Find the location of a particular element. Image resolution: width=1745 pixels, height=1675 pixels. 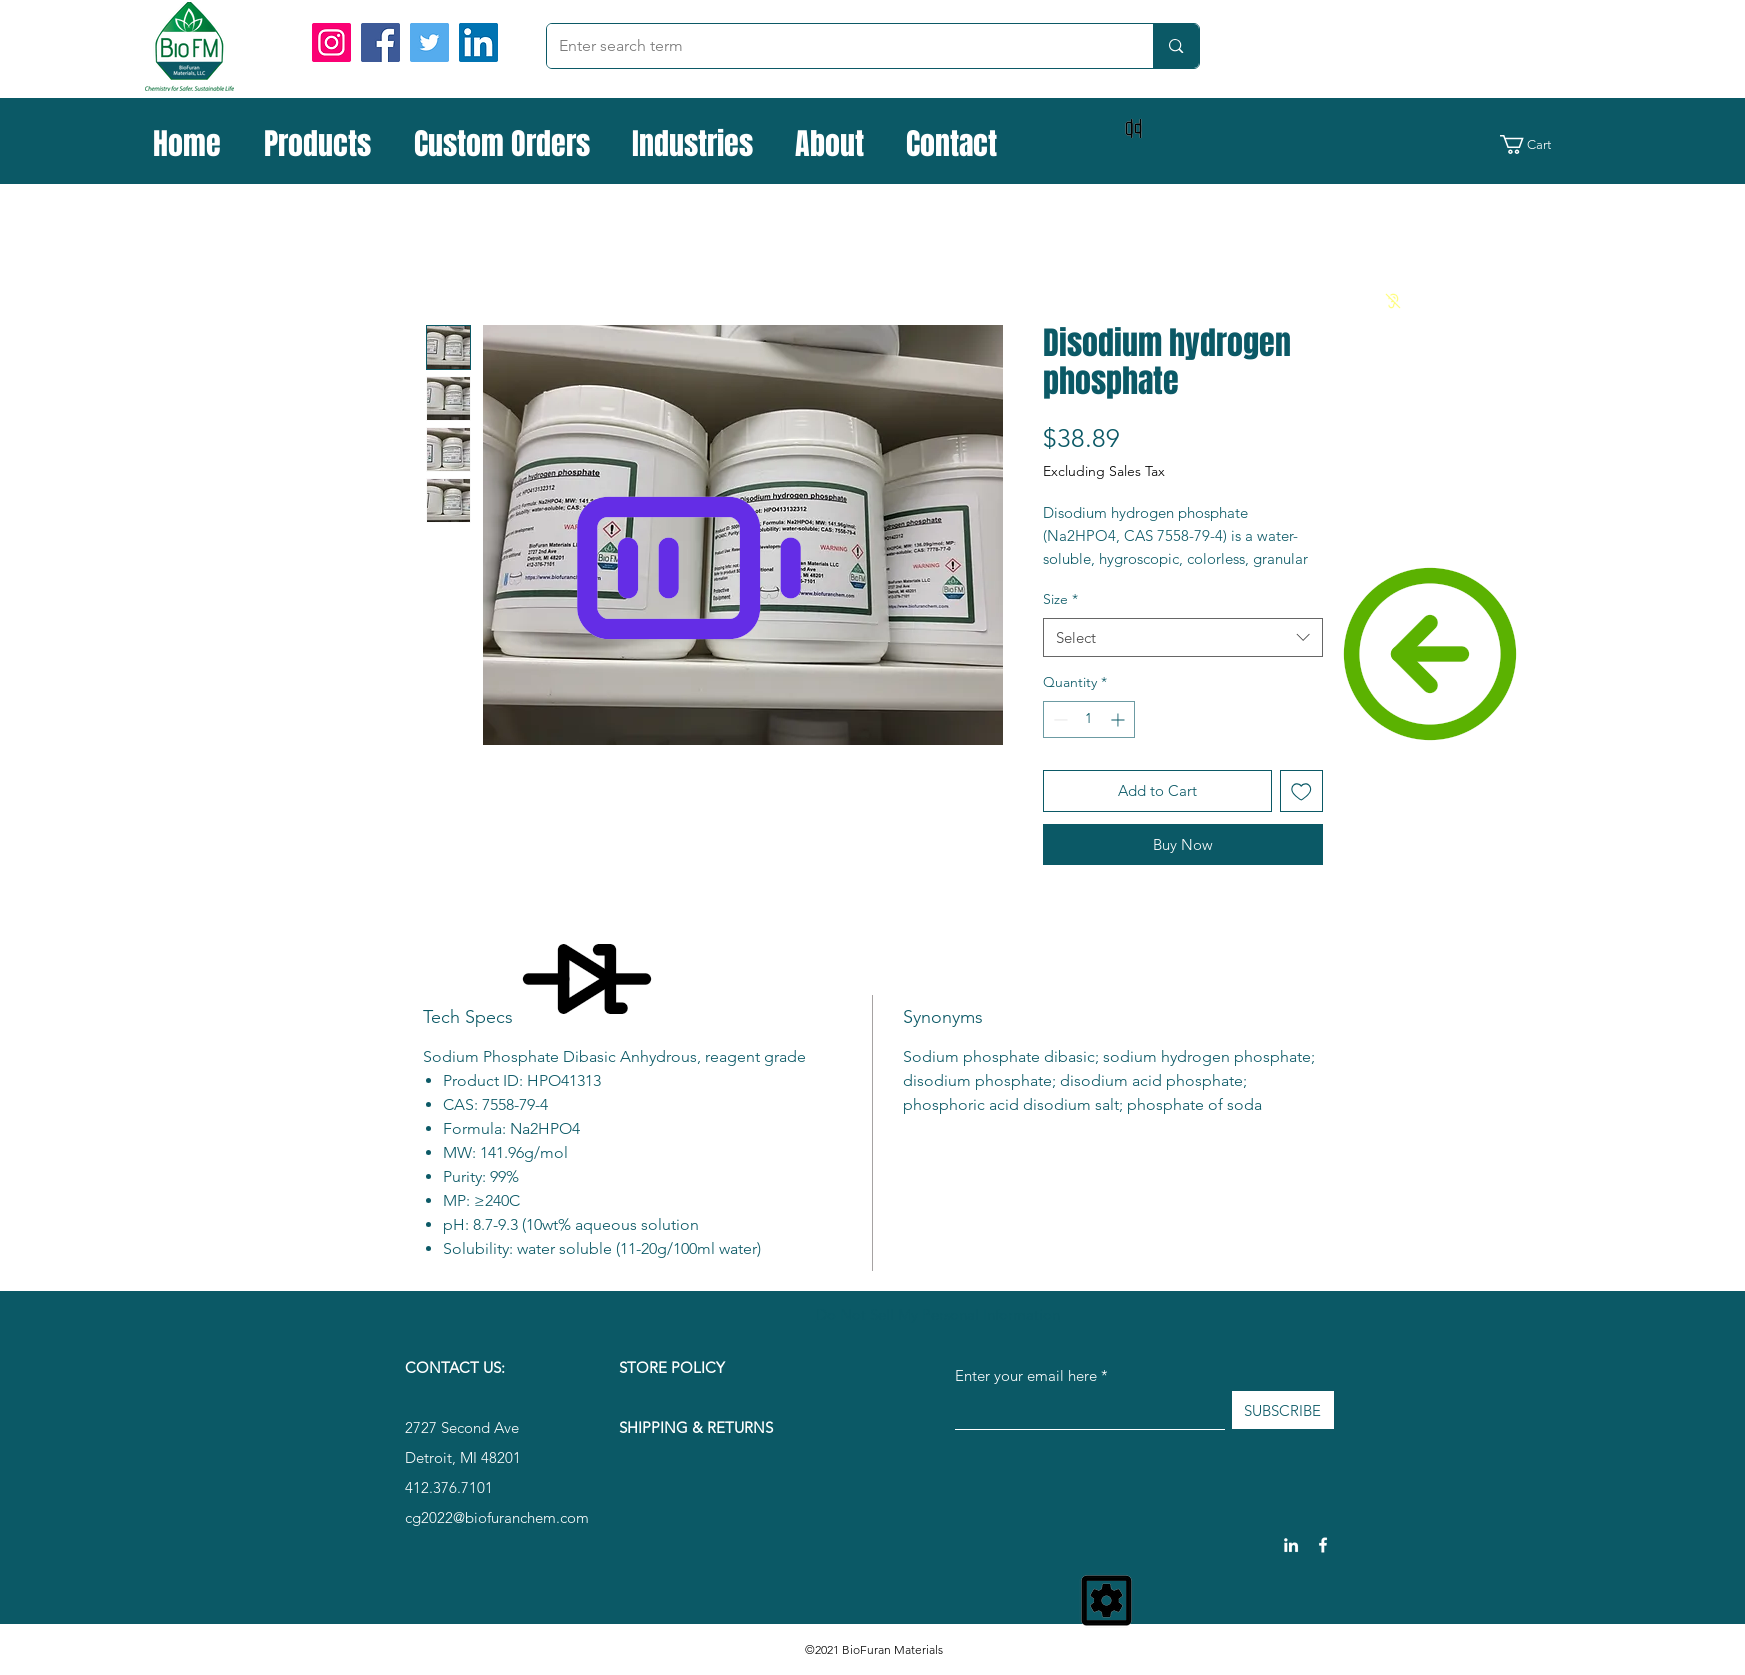

mute audio or disable sound is located at coordinates (1393, 301).